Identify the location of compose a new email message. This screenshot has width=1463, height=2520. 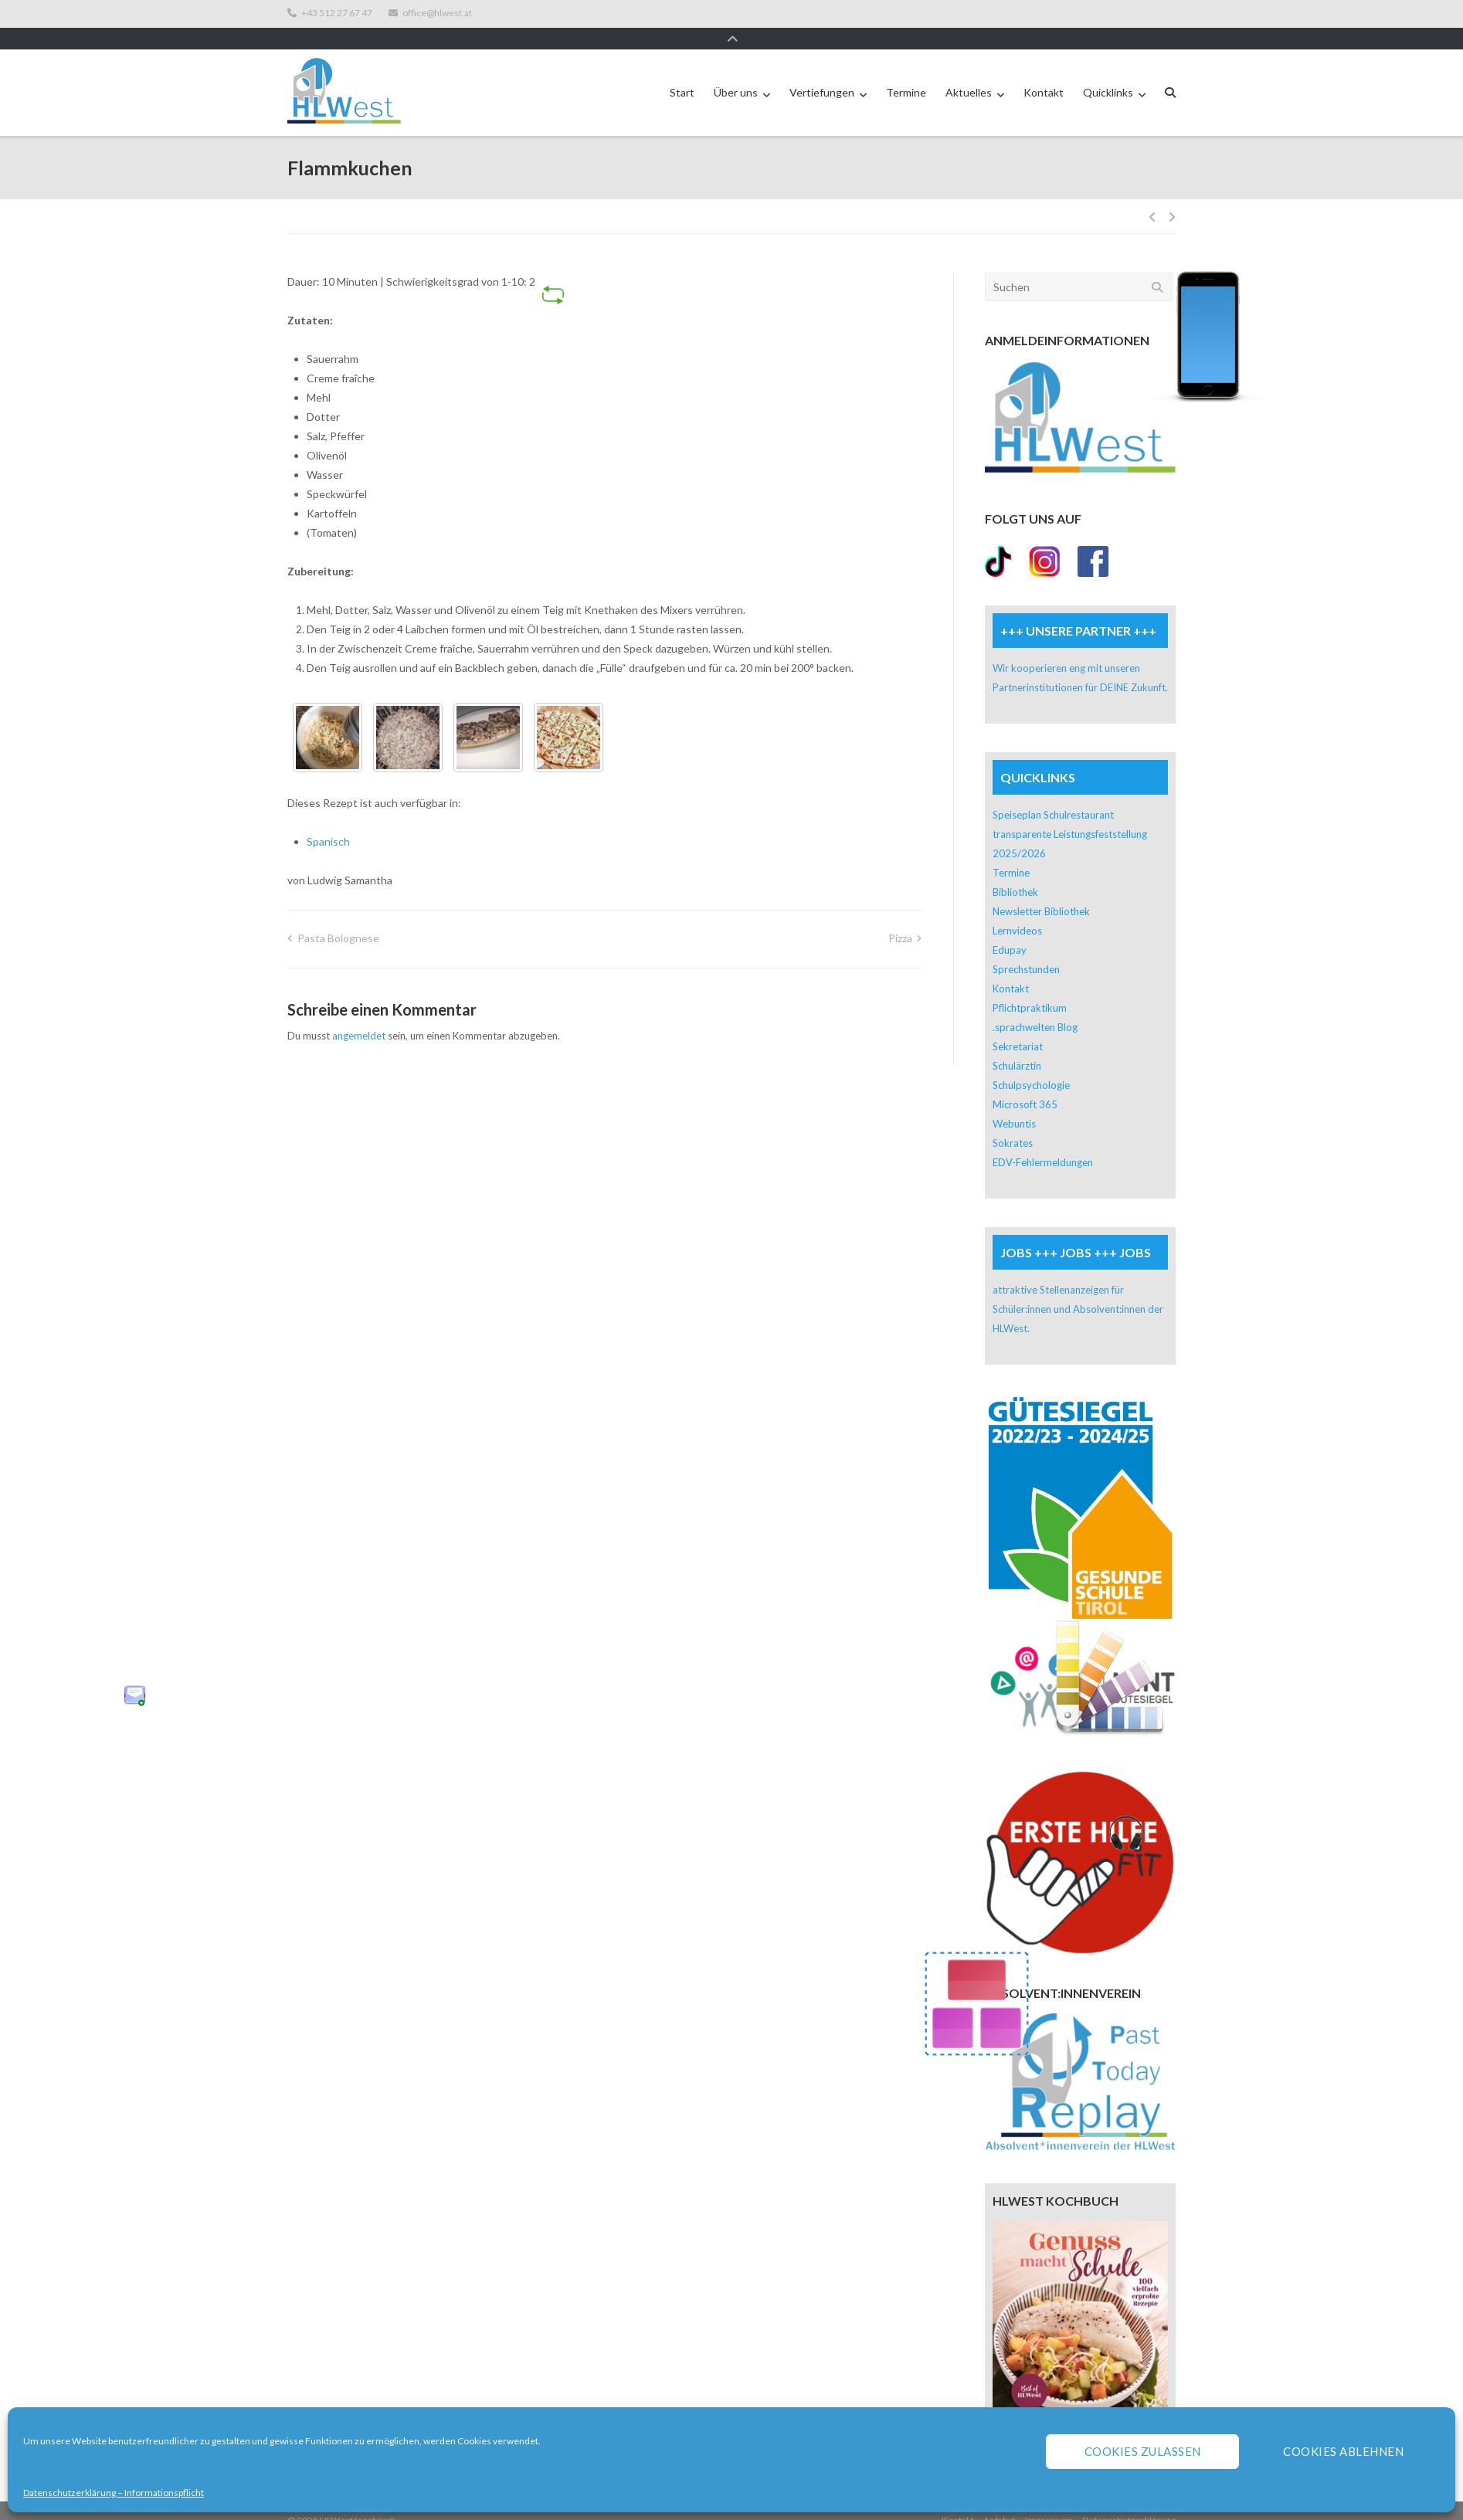
(134, 1694).